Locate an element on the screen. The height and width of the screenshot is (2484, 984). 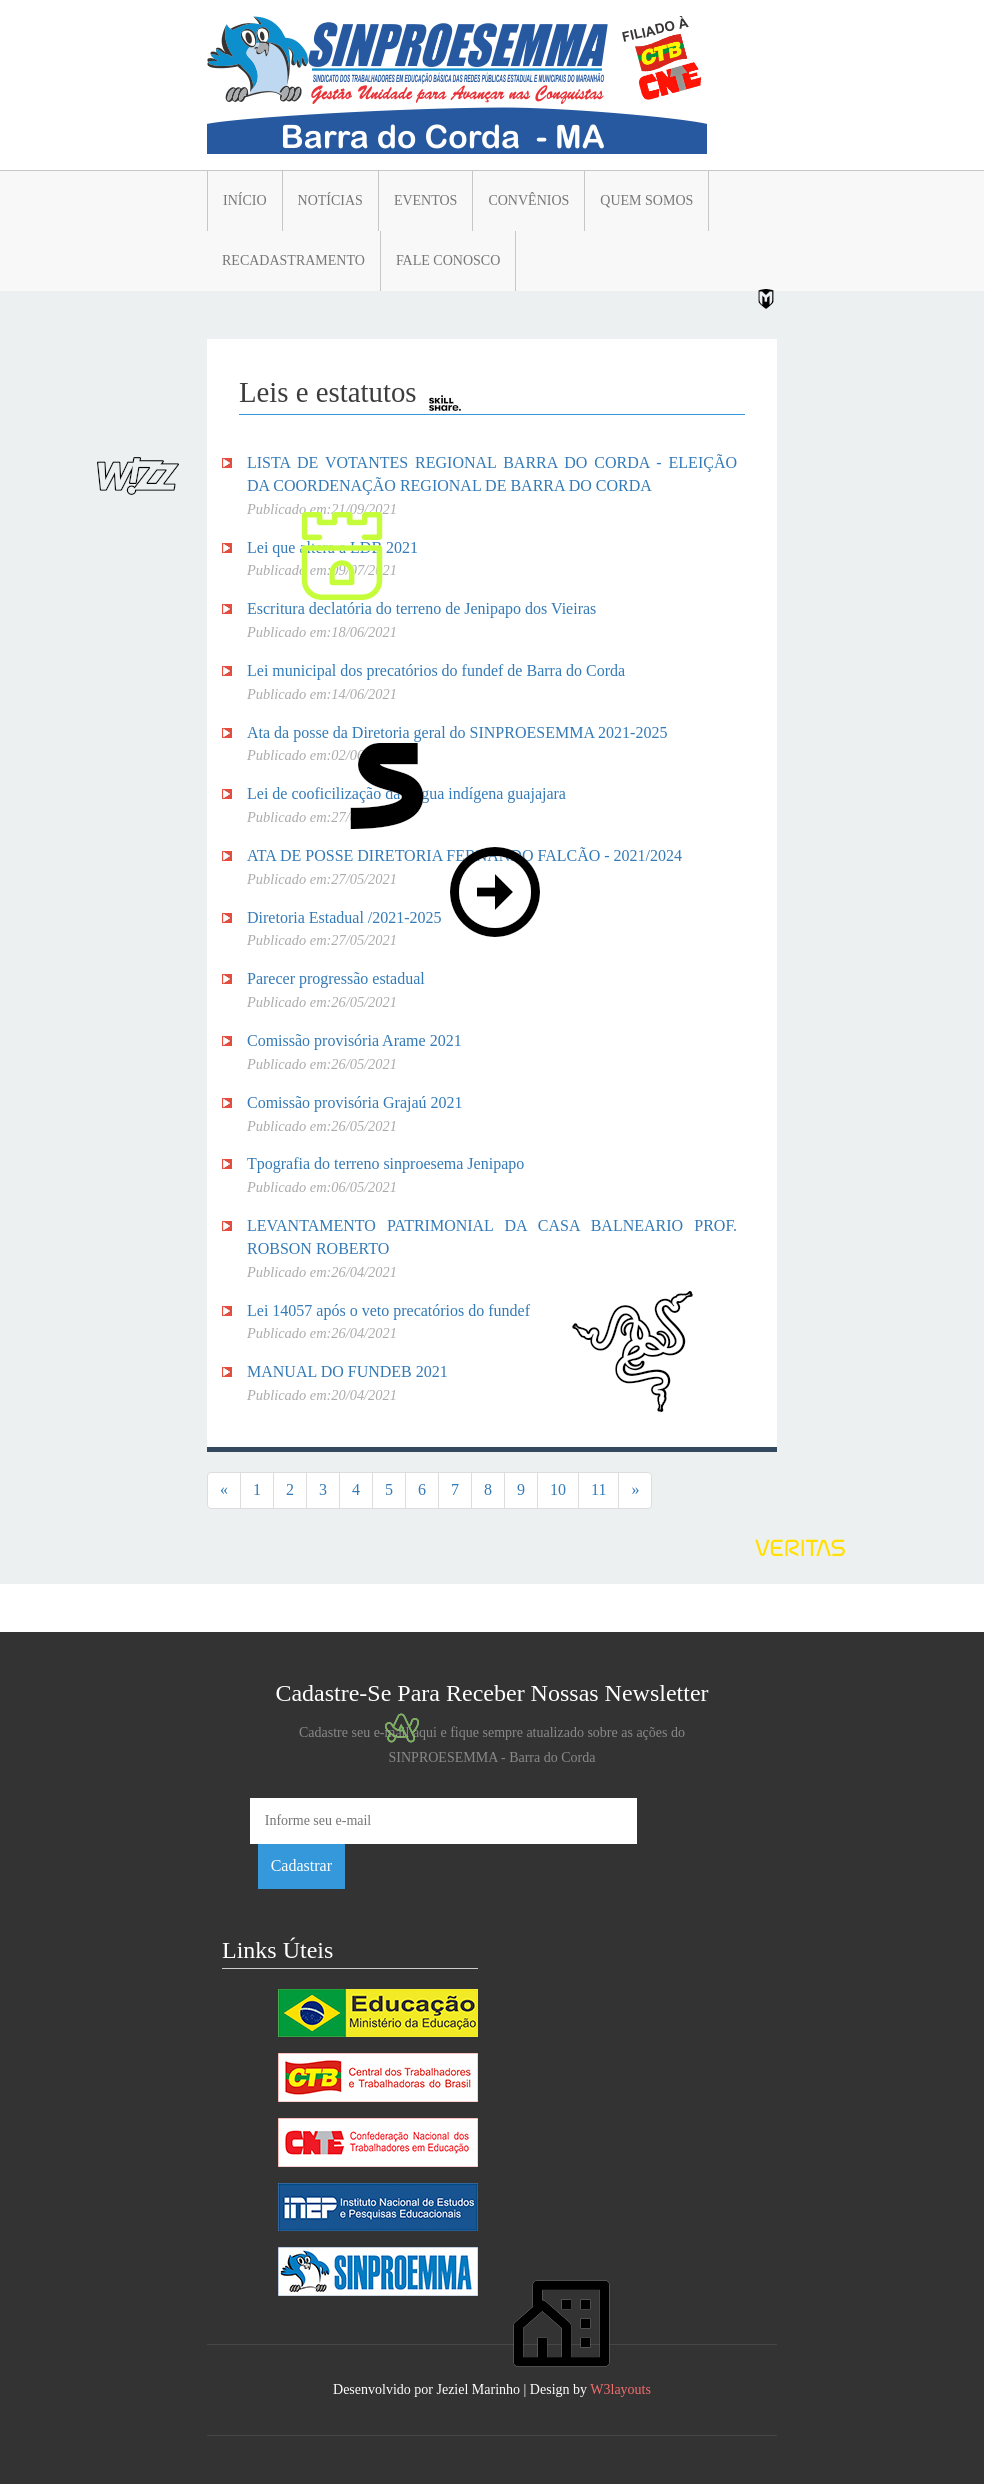
visit softpedia website is located at coordinates (387, 786).